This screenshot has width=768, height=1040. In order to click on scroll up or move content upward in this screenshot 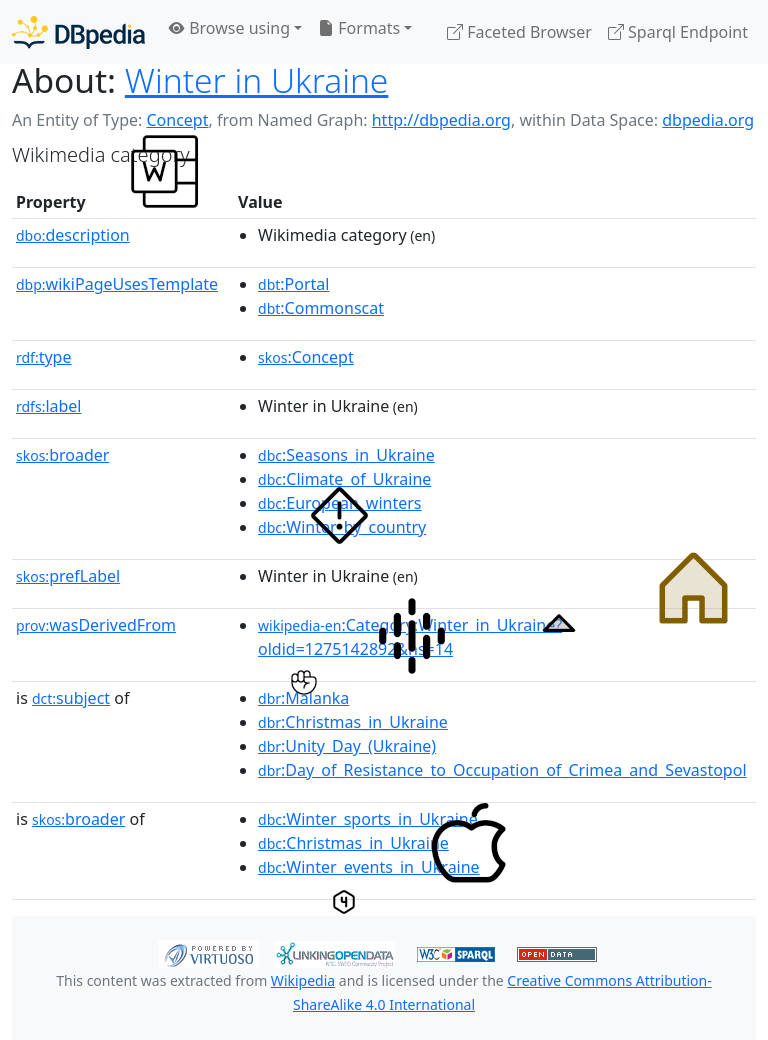, I will do `click(559, 632)`.